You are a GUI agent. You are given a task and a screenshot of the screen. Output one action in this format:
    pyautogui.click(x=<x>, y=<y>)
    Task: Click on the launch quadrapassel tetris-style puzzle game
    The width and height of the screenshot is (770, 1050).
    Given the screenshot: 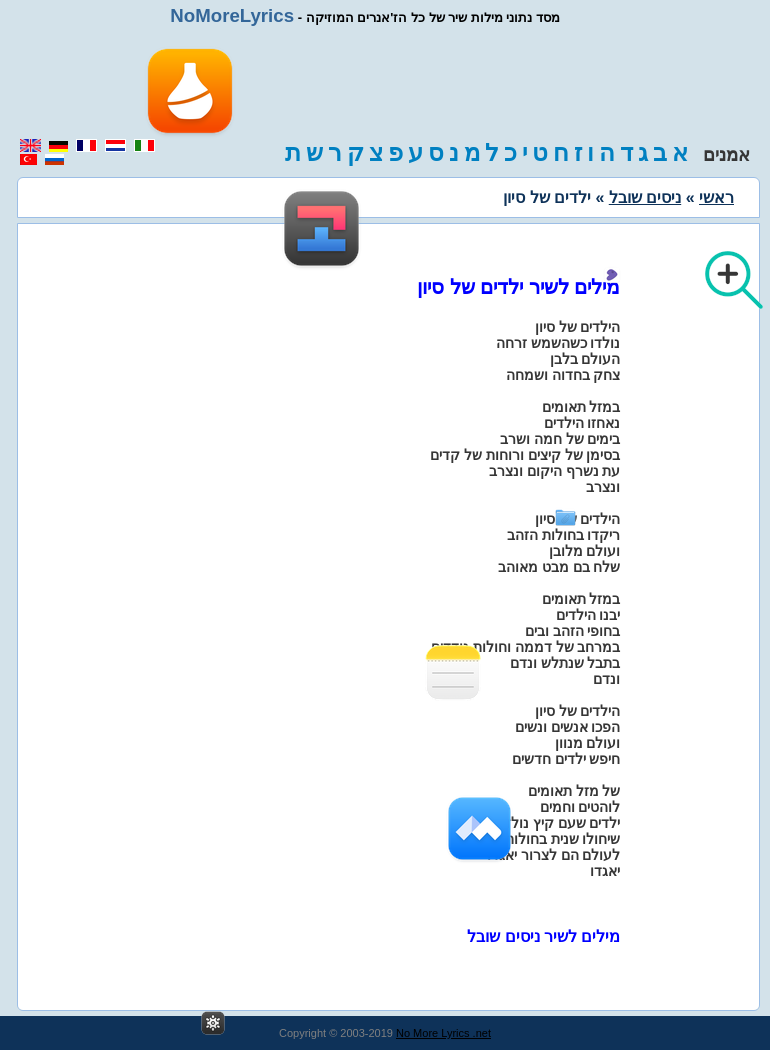 What is the action you would take?
    pyautogui.click(x=321, y=228)
    